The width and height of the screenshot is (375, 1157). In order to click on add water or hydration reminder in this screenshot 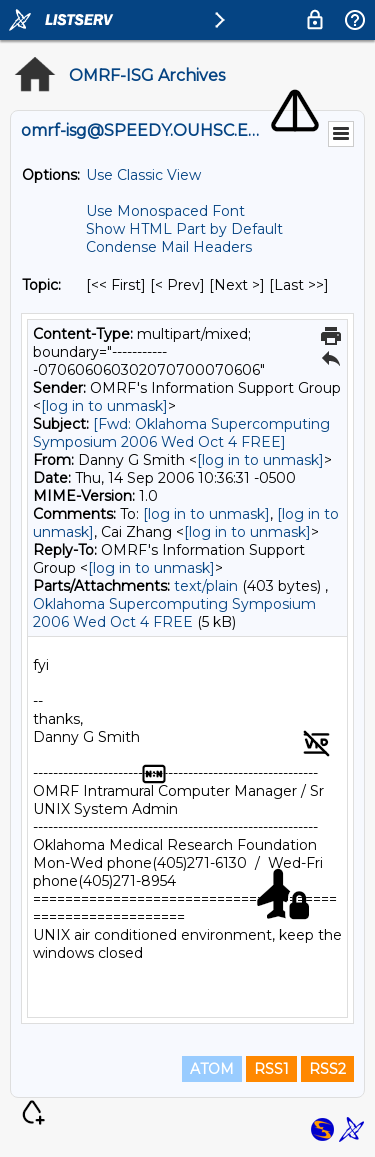, I will do `click(32, 1112)`.